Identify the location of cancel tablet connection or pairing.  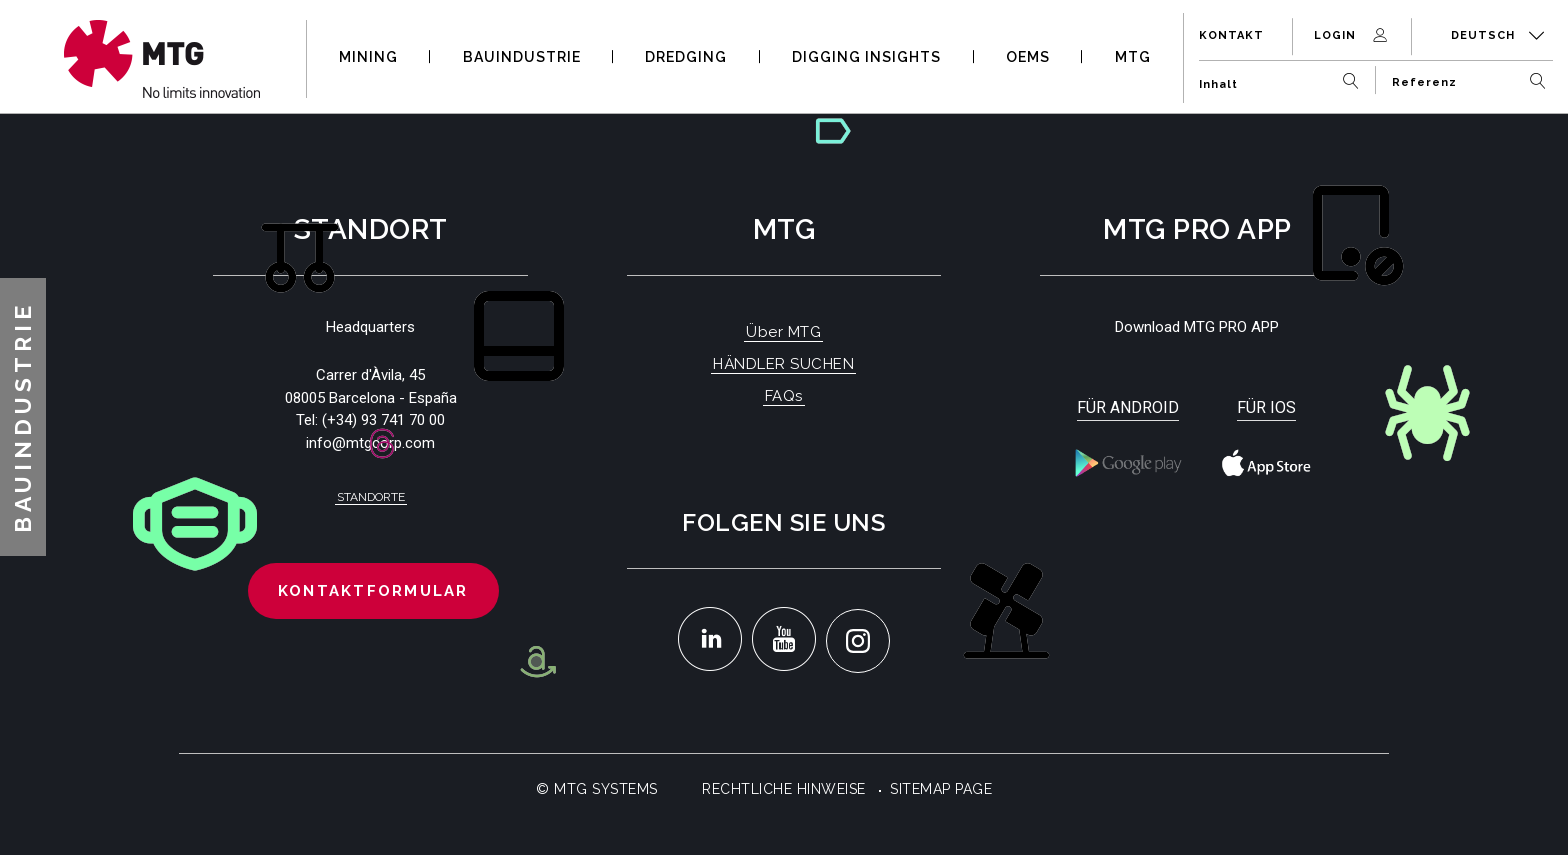
(1351, 233).